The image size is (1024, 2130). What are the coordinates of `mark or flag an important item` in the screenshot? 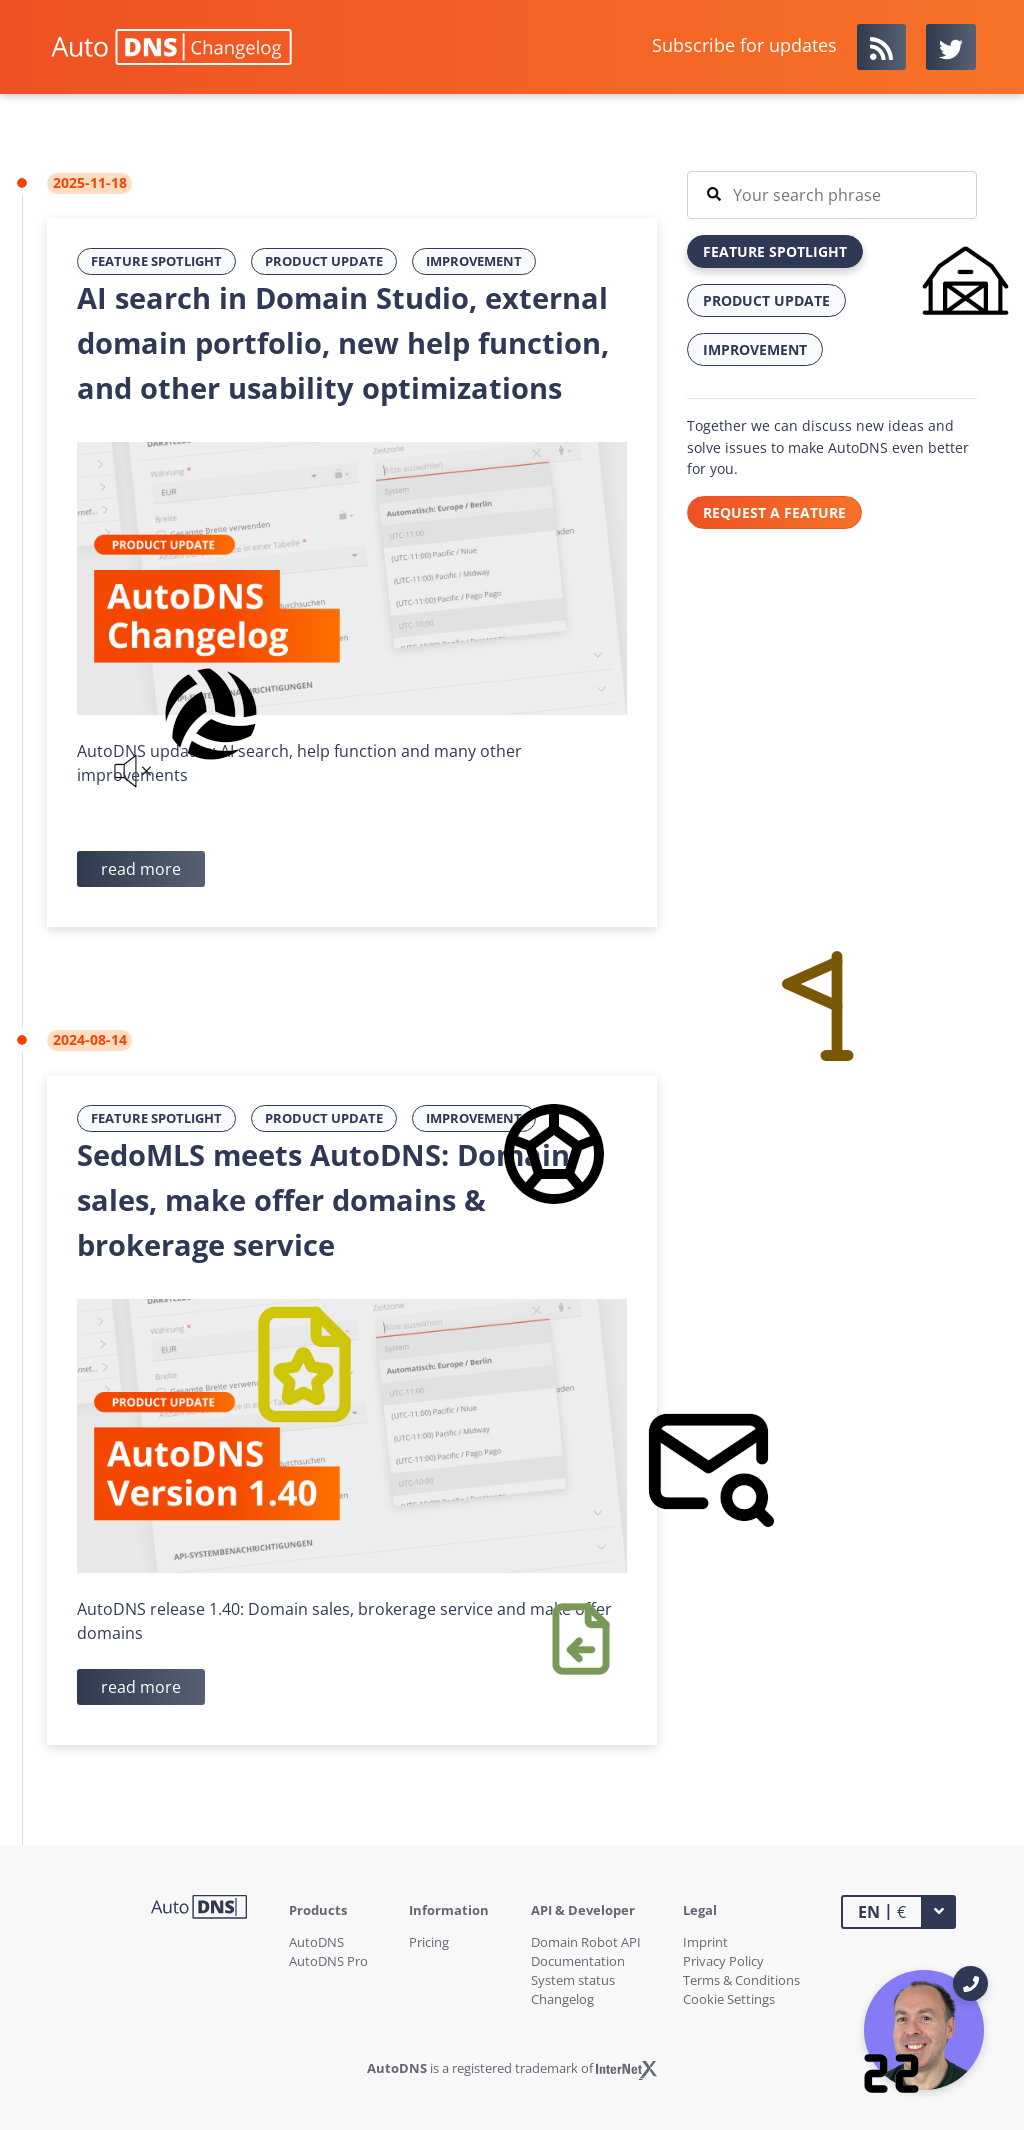 It's located at (826, 1006).